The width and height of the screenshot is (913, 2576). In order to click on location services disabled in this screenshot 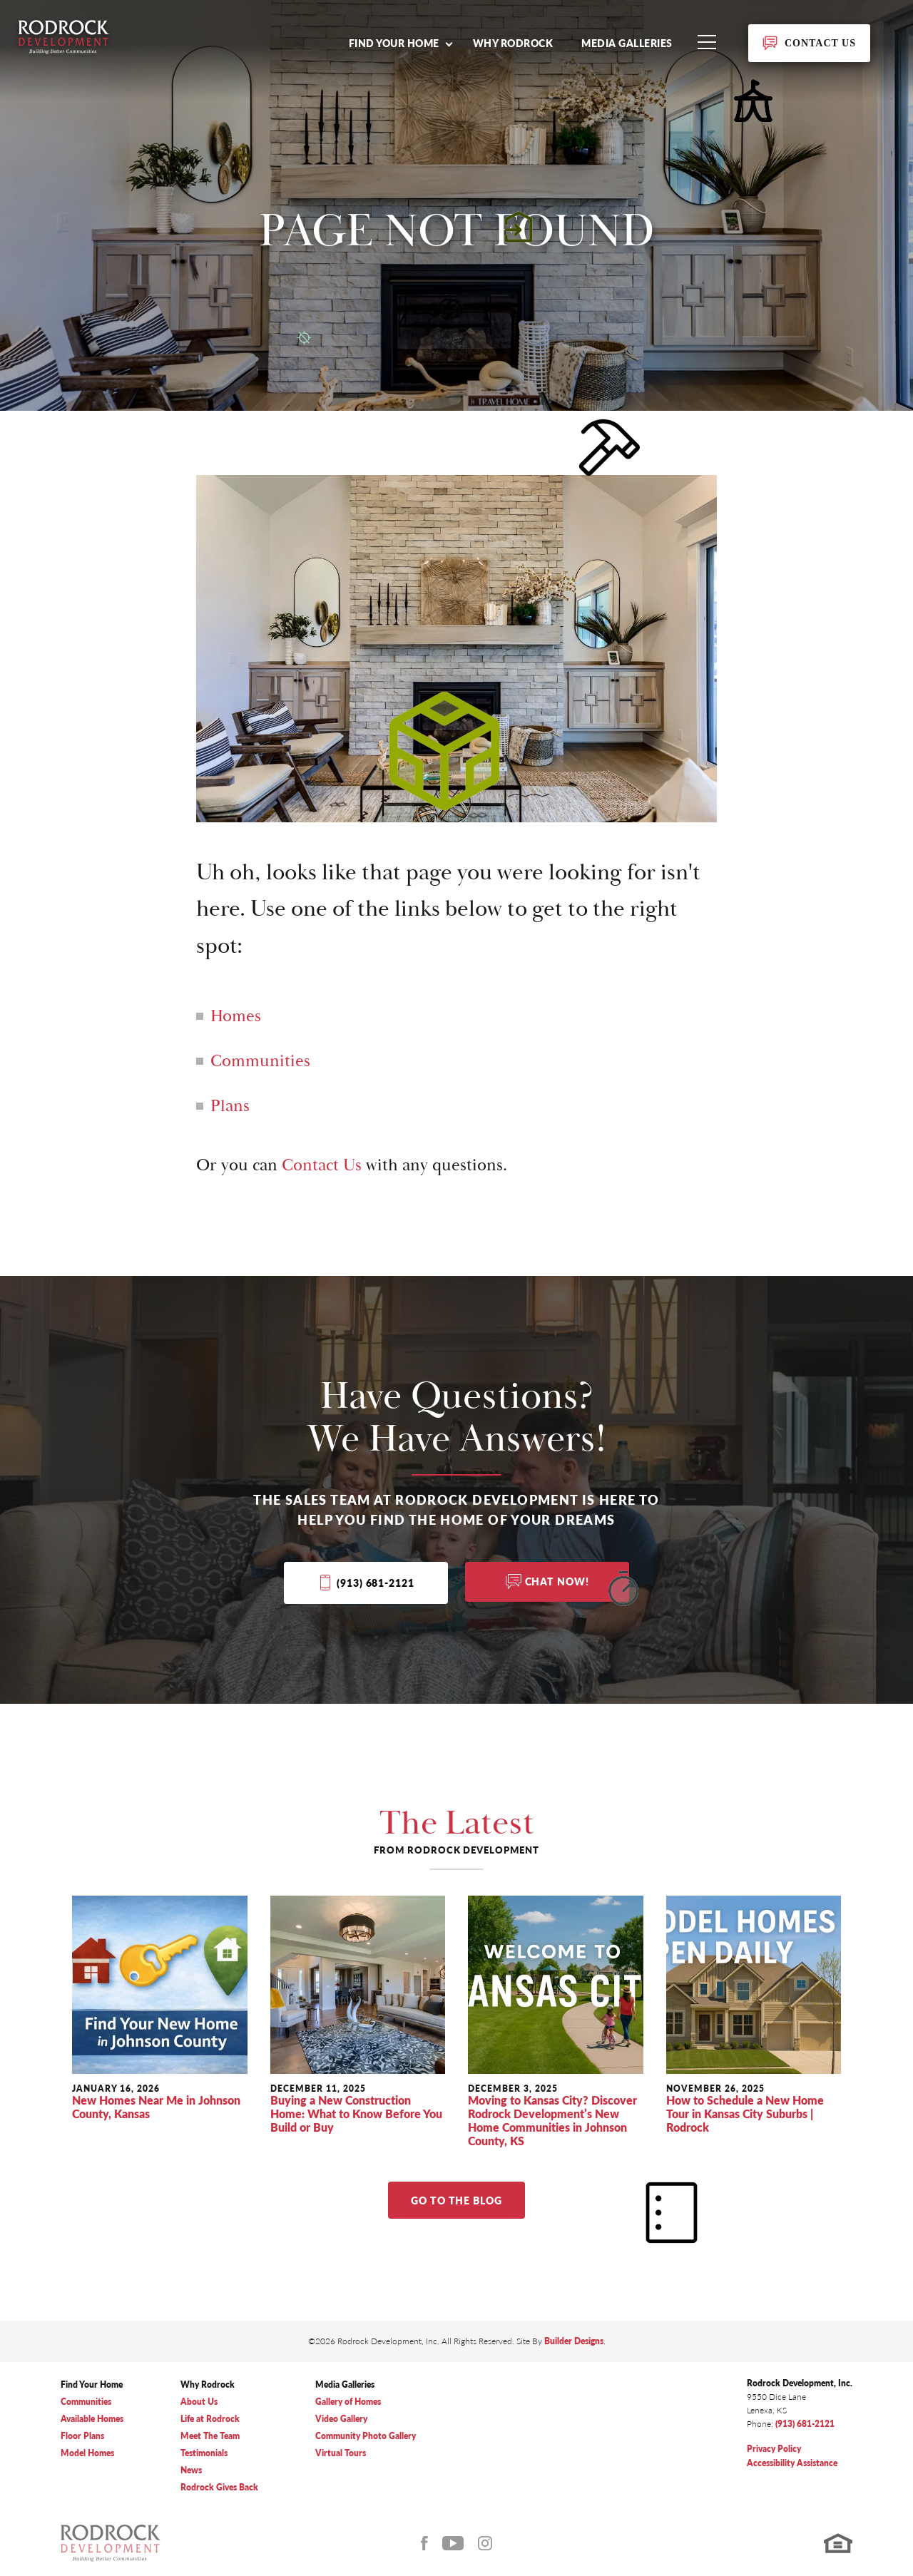, I will do `click(304, 337)`.